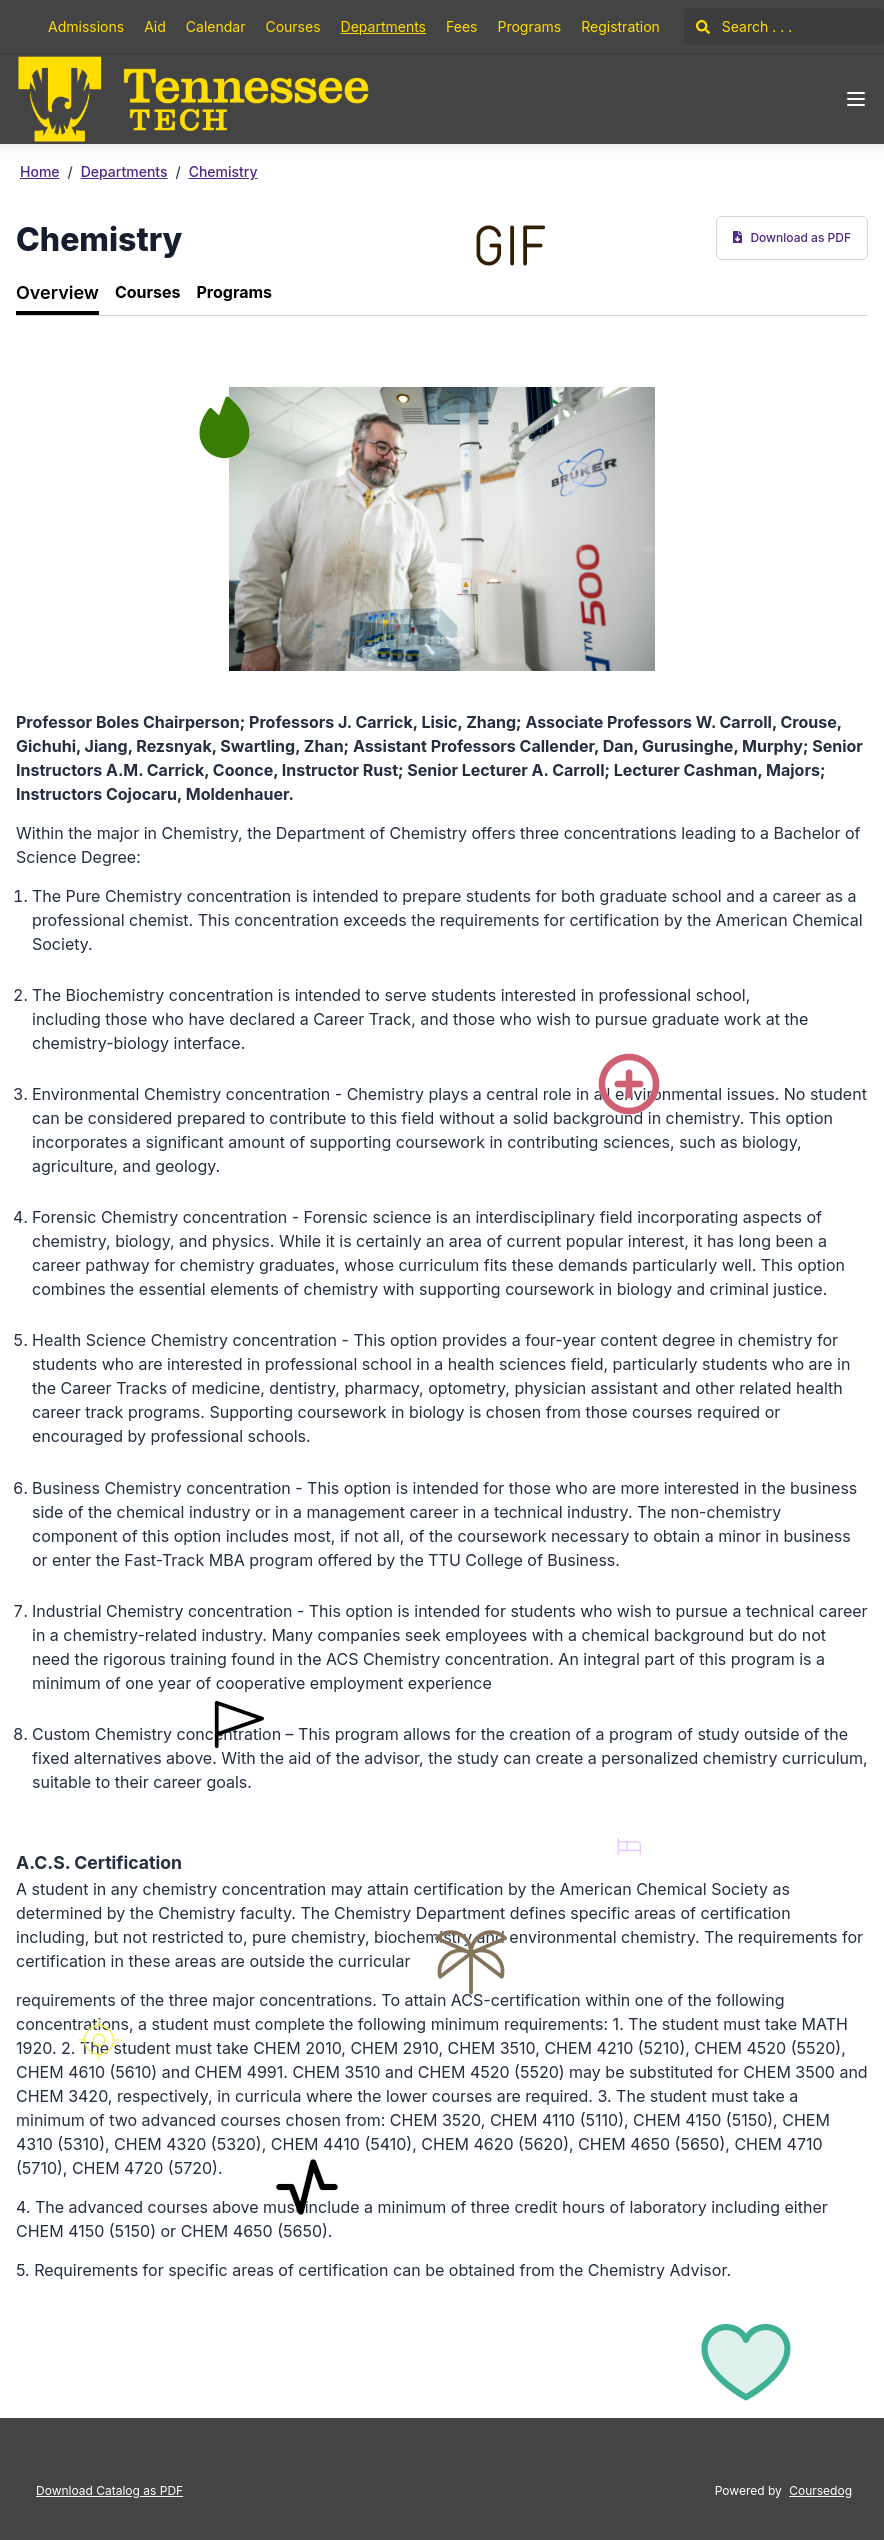  I want to click on add to favorites, so click(746, 2359).